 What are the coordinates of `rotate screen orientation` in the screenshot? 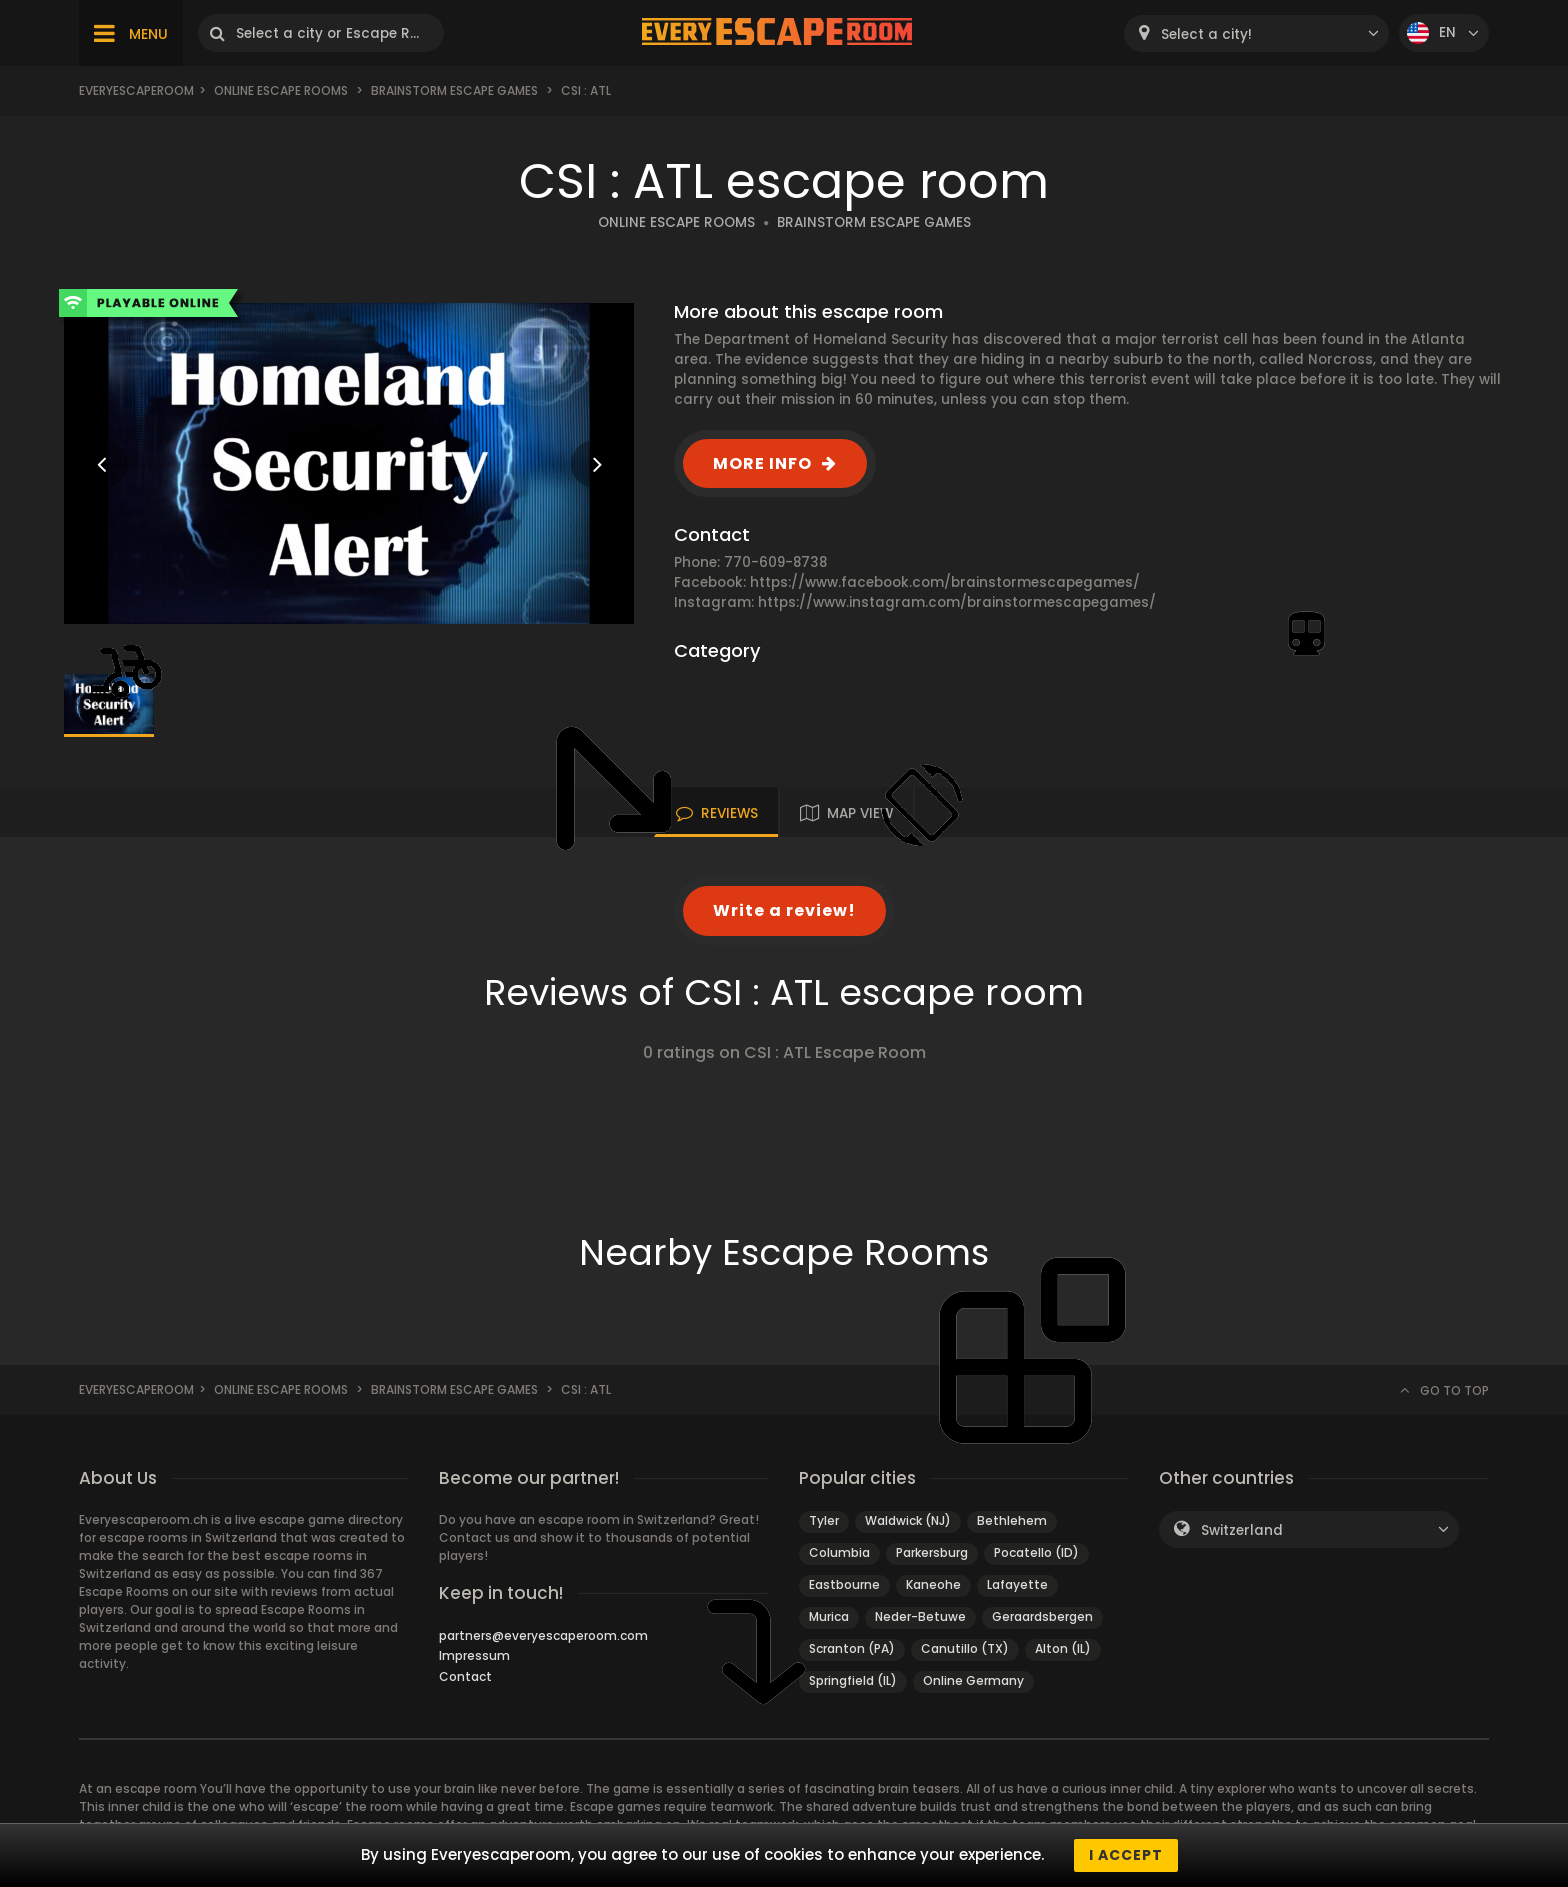 It's located at (922, 805).